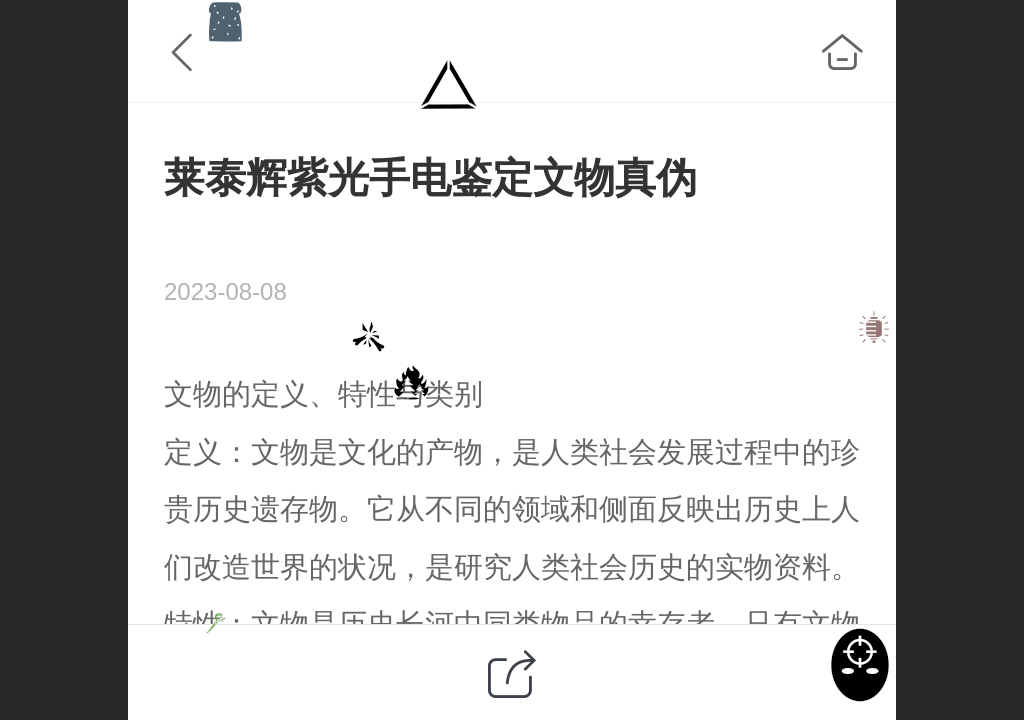 This screenshot has height=720, width=1024. I want to click on access asian or lunar new year themed content, so click(874, 327).